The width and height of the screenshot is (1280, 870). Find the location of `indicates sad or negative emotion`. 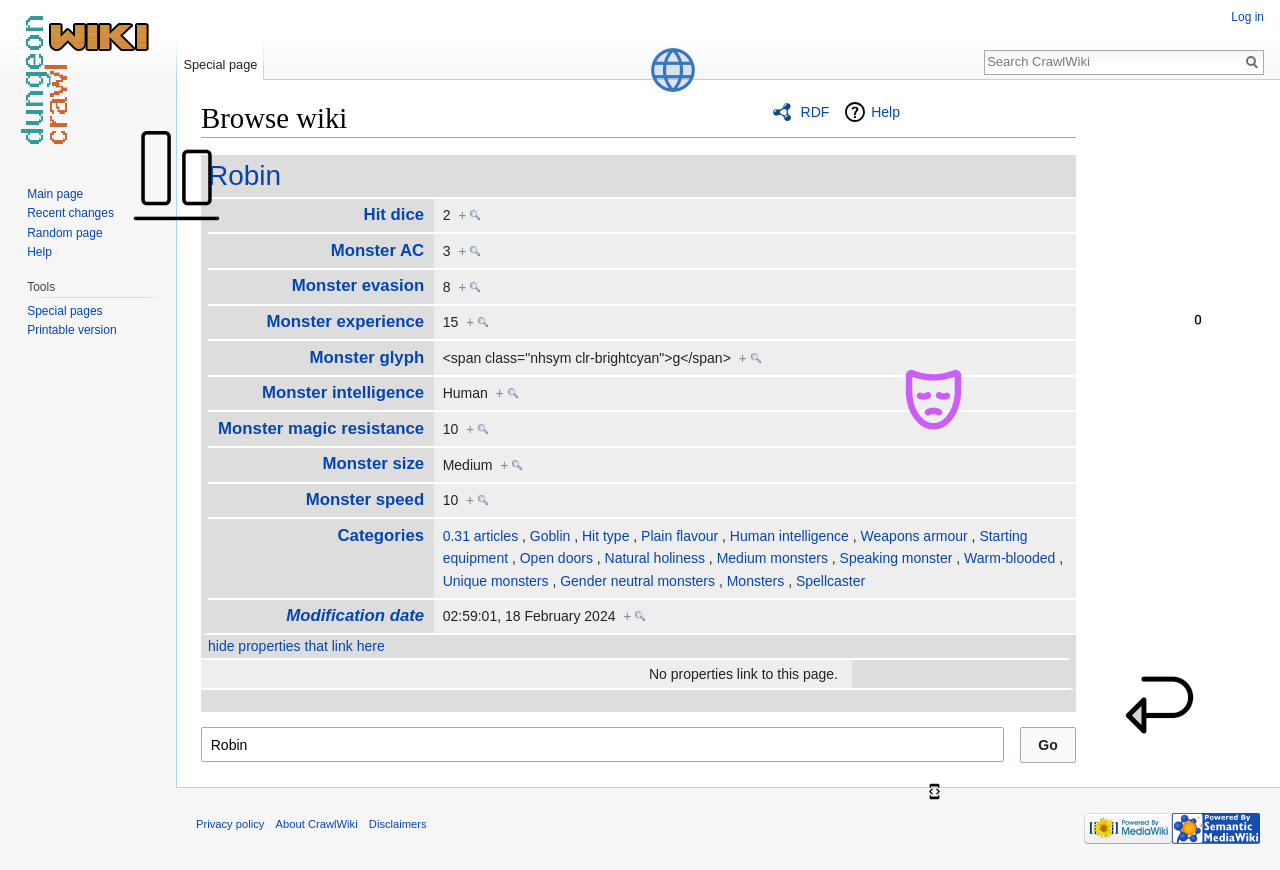

indicates sad or negative emotion is located at coordinates (933, 397).